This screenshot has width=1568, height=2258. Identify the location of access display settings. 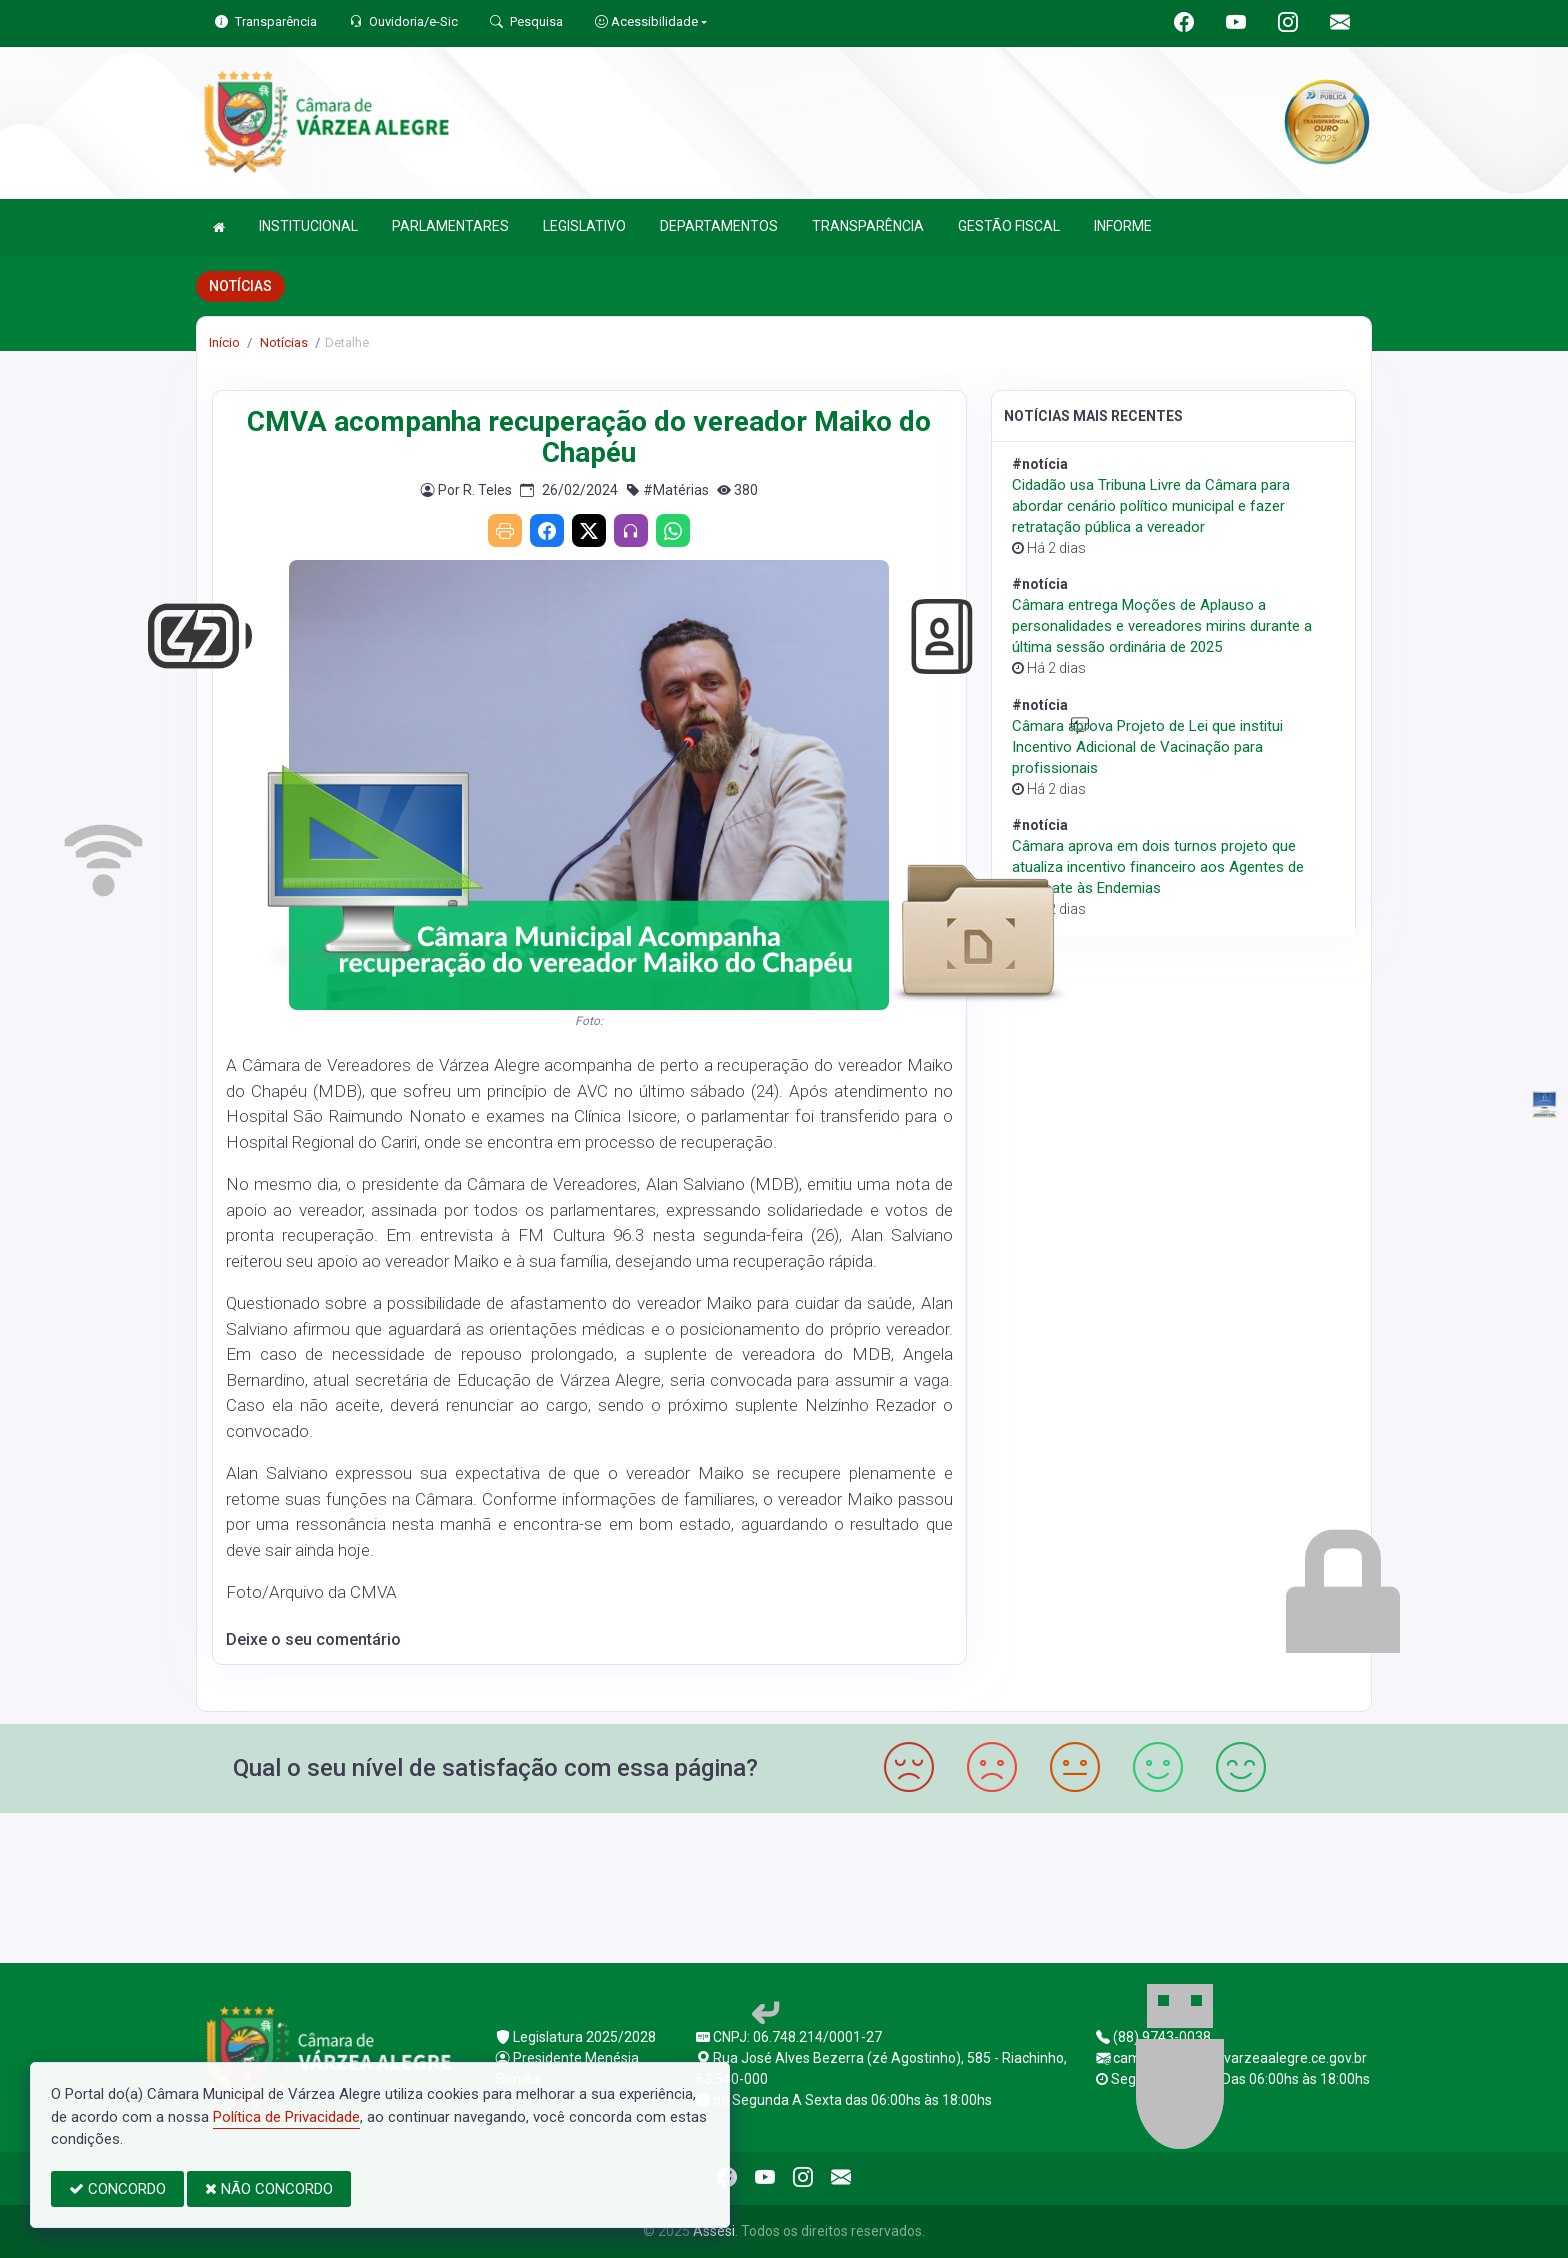
(372, 860).